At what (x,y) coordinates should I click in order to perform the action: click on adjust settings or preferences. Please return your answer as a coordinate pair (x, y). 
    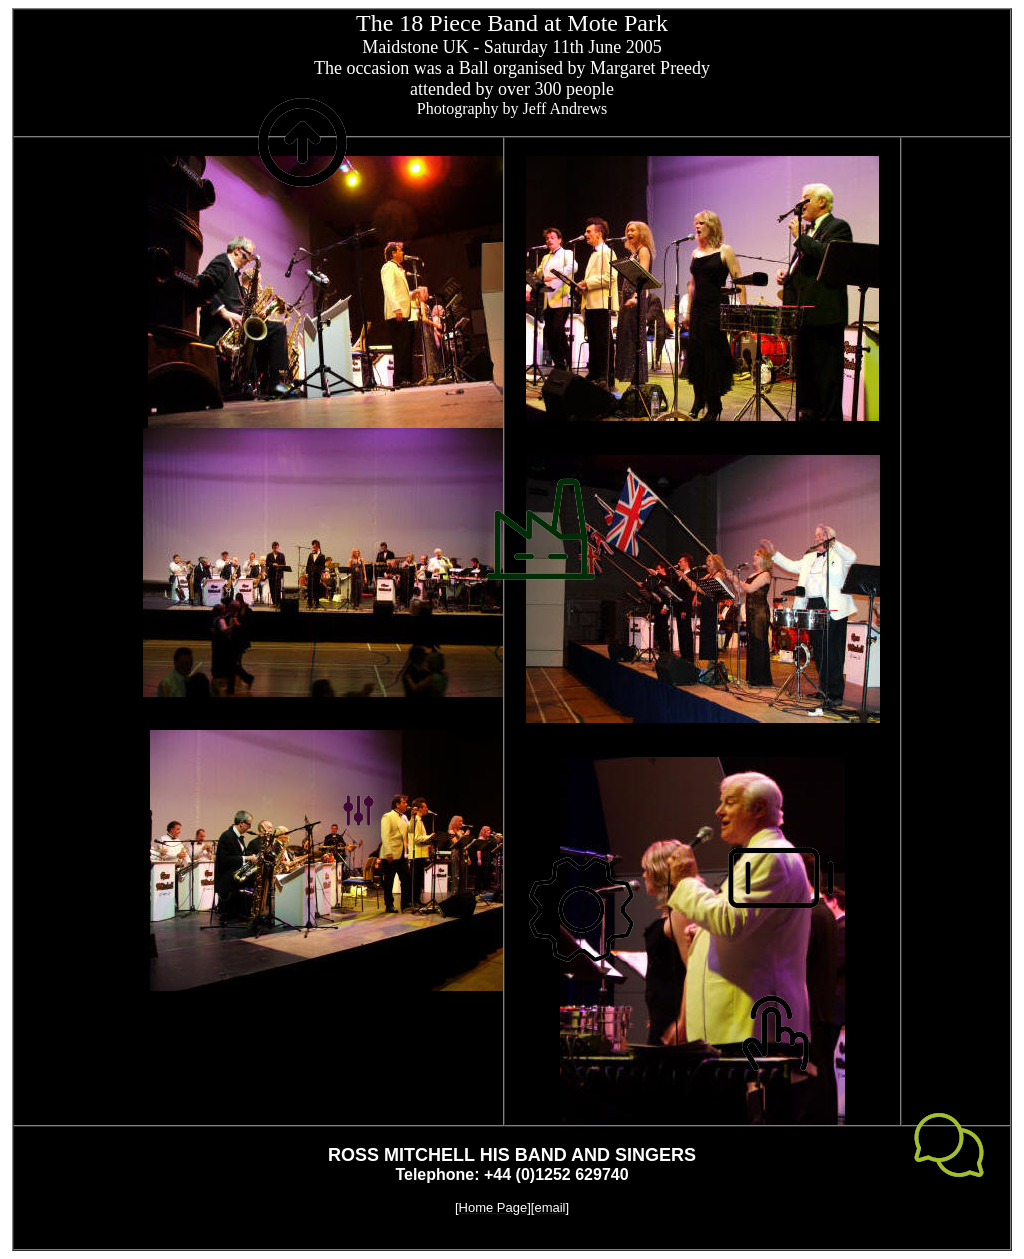
    Looking at the image, I should click on (358, 810).